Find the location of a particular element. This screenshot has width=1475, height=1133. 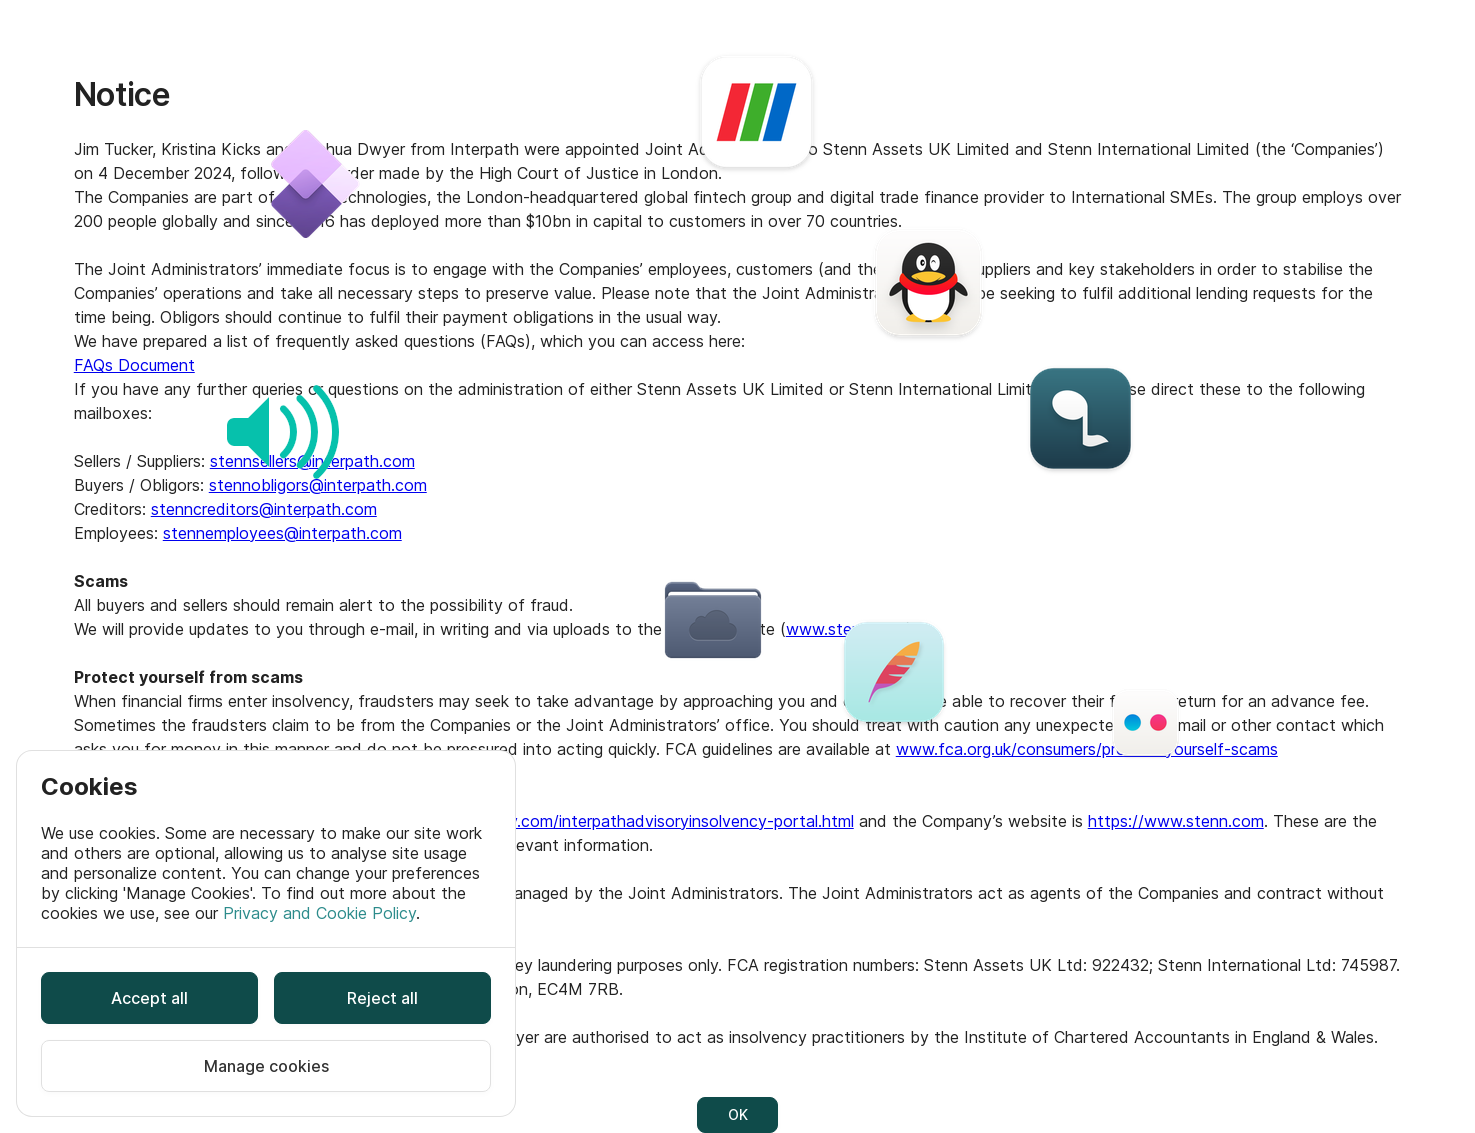

open QQ messaging app is located at coordinates (928, 282).